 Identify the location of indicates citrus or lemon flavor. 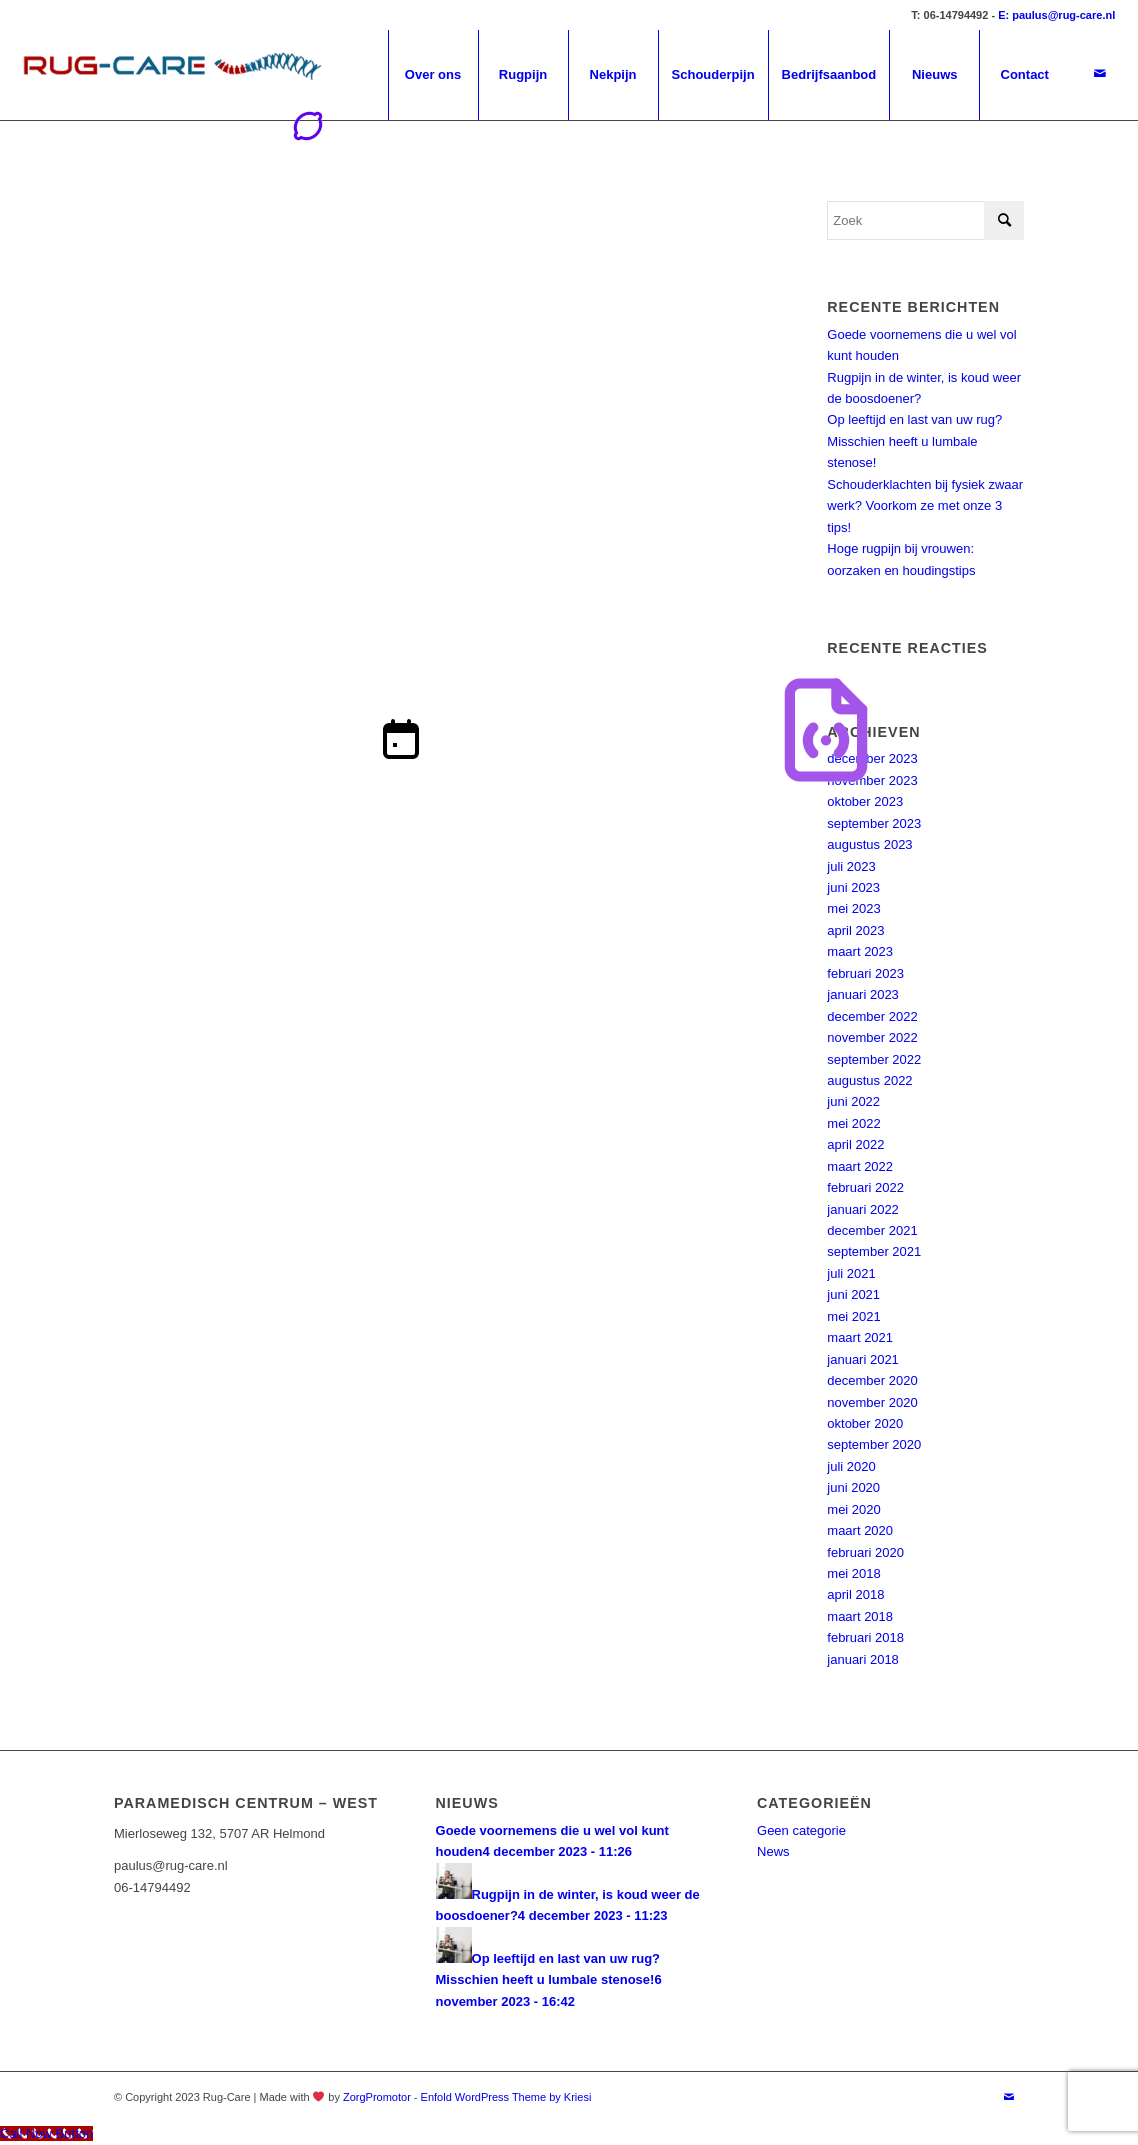
(308, 126).